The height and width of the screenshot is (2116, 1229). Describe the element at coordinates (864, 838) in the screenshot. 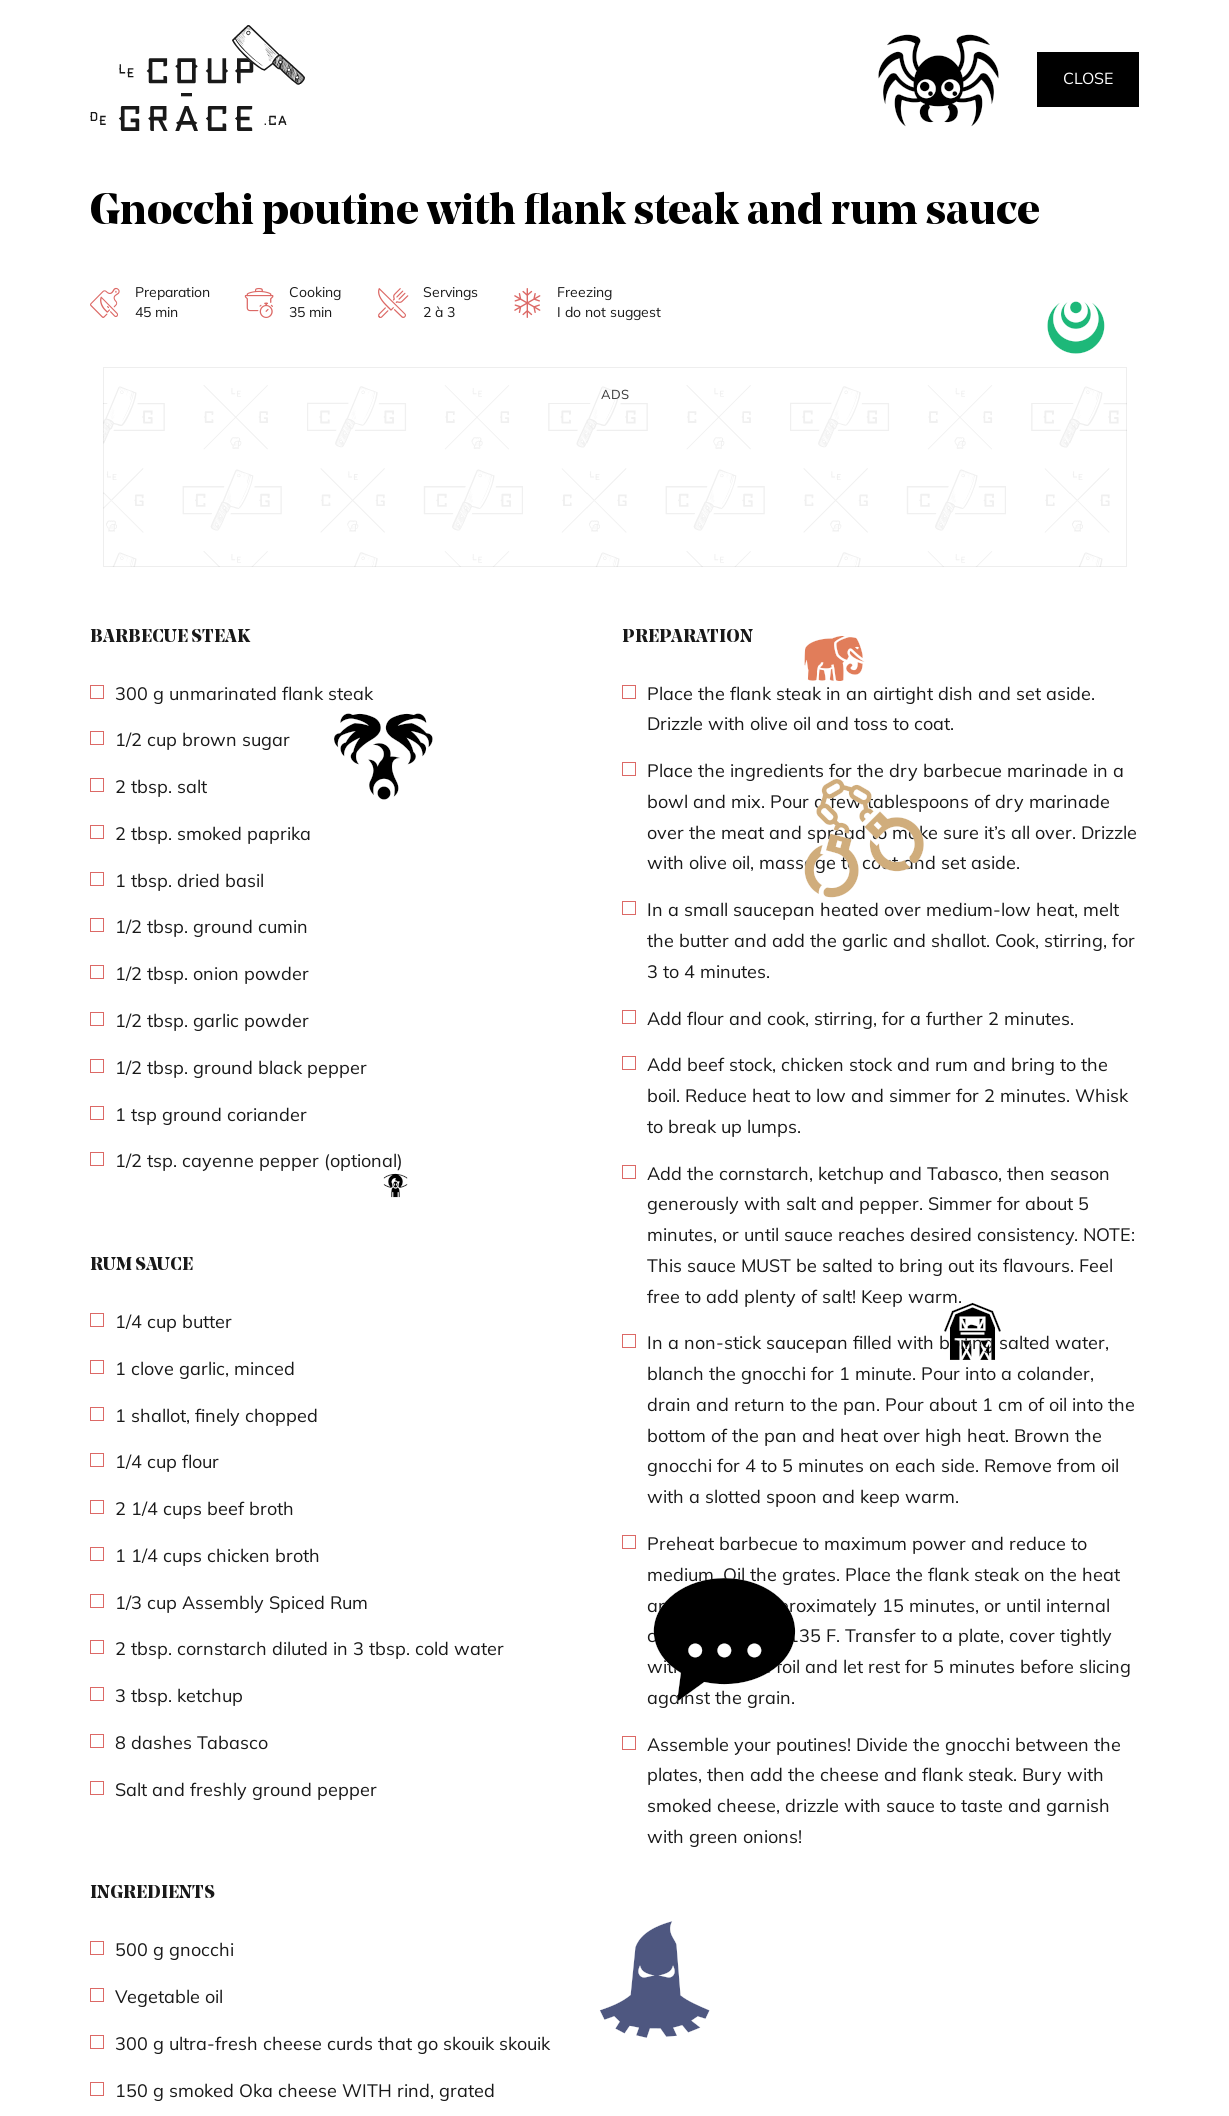

I see `indicates restricted or locked content` at that location.